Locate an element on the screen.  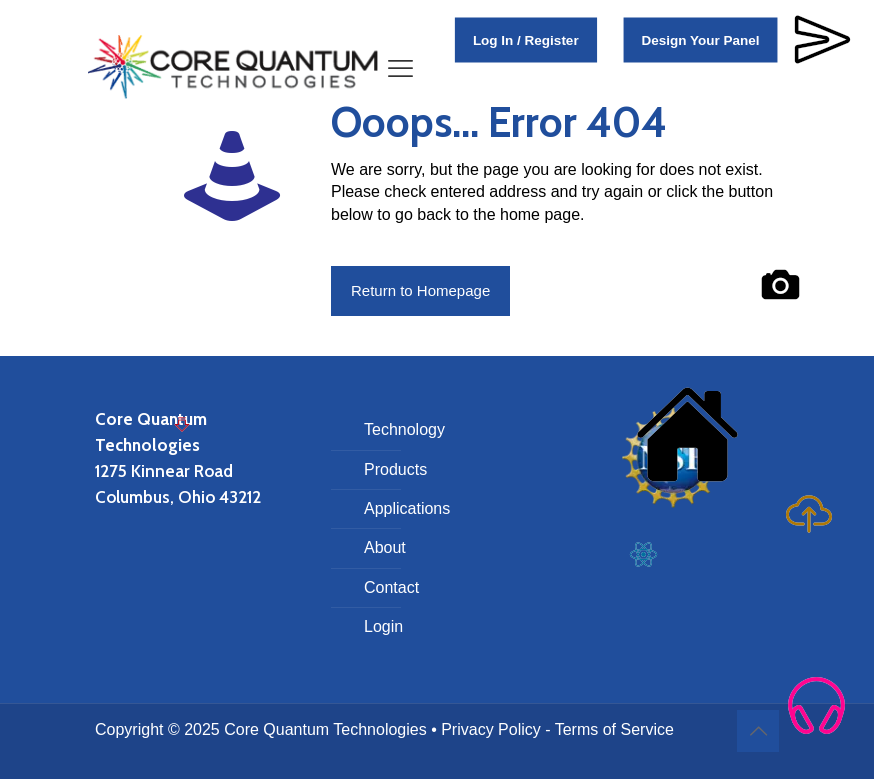
upload a file to cloud storage is located at coordinates (809, 514).